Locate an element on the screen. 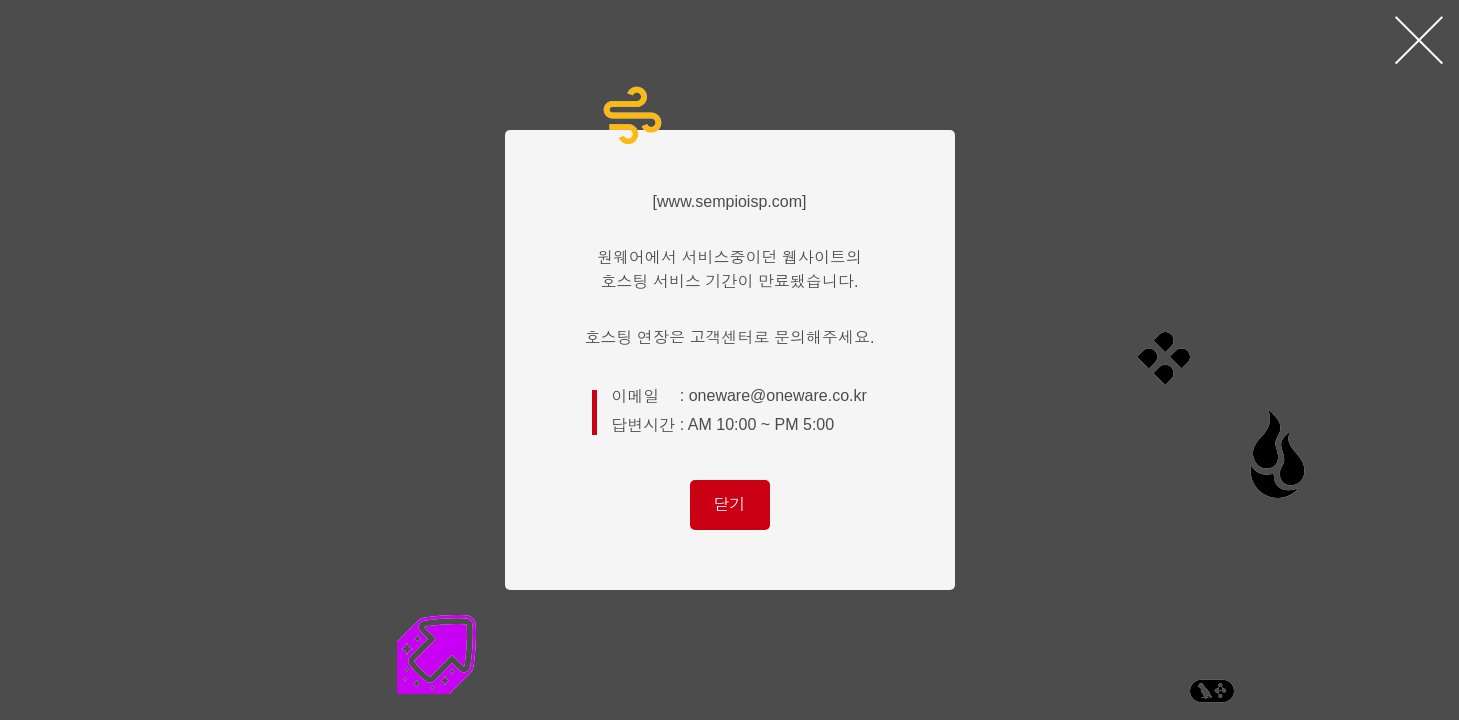 The height and width of the screenshot is (720, 1459). indicates windy weather conditions is located at coordinates (632, 115).